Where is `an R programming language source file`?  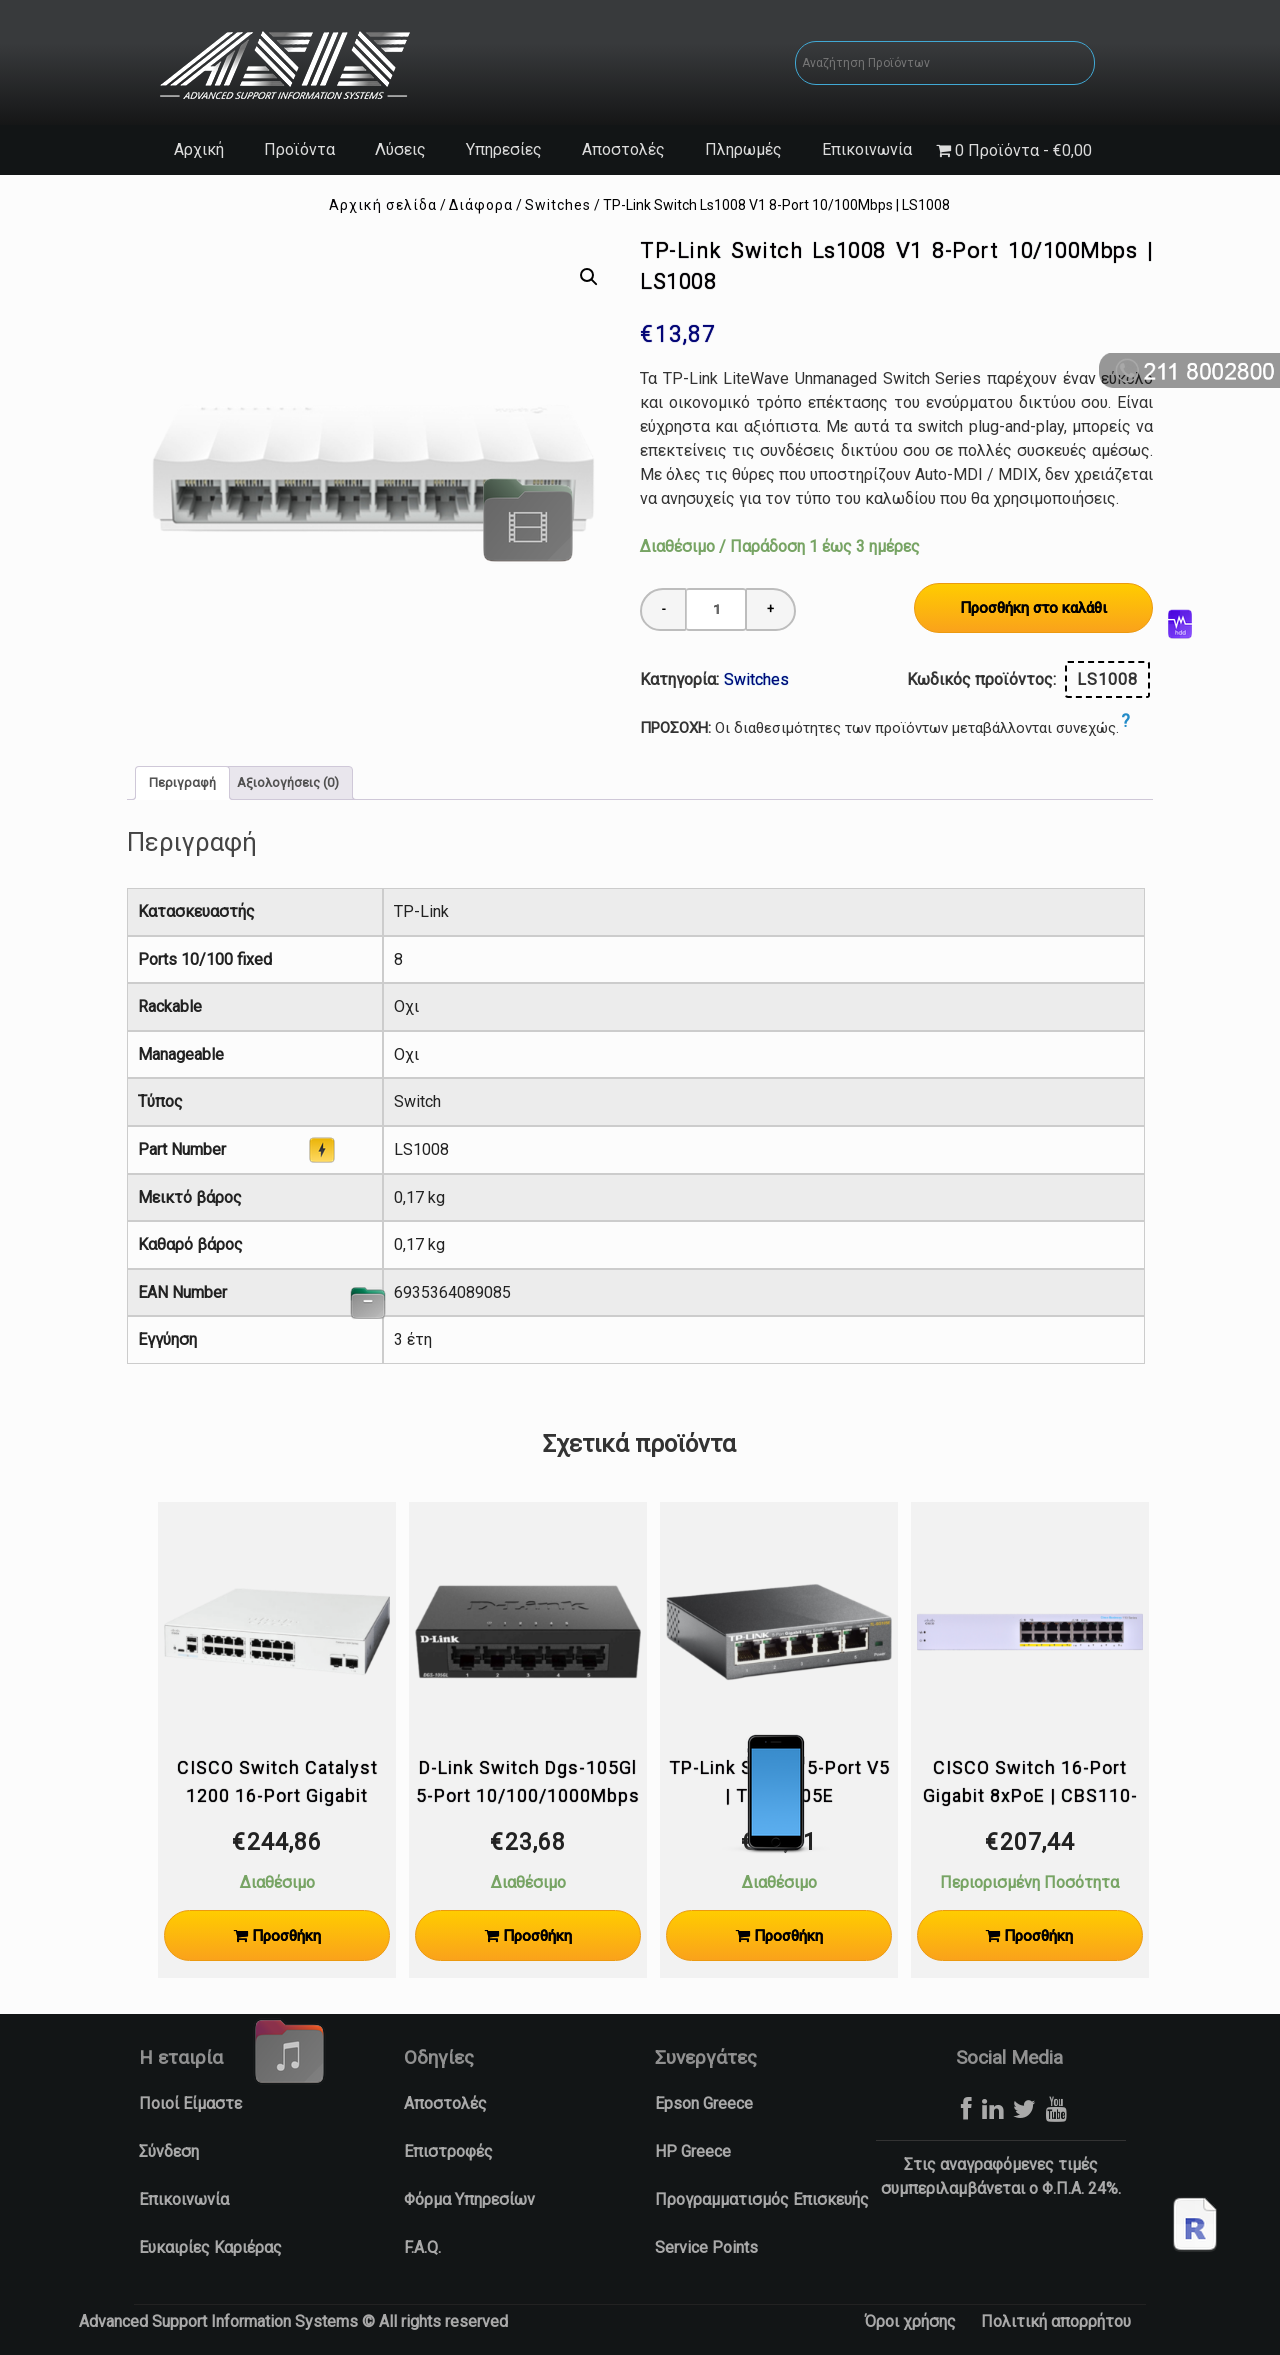
an R programming language source file is located at coordinates (1195, 2224).